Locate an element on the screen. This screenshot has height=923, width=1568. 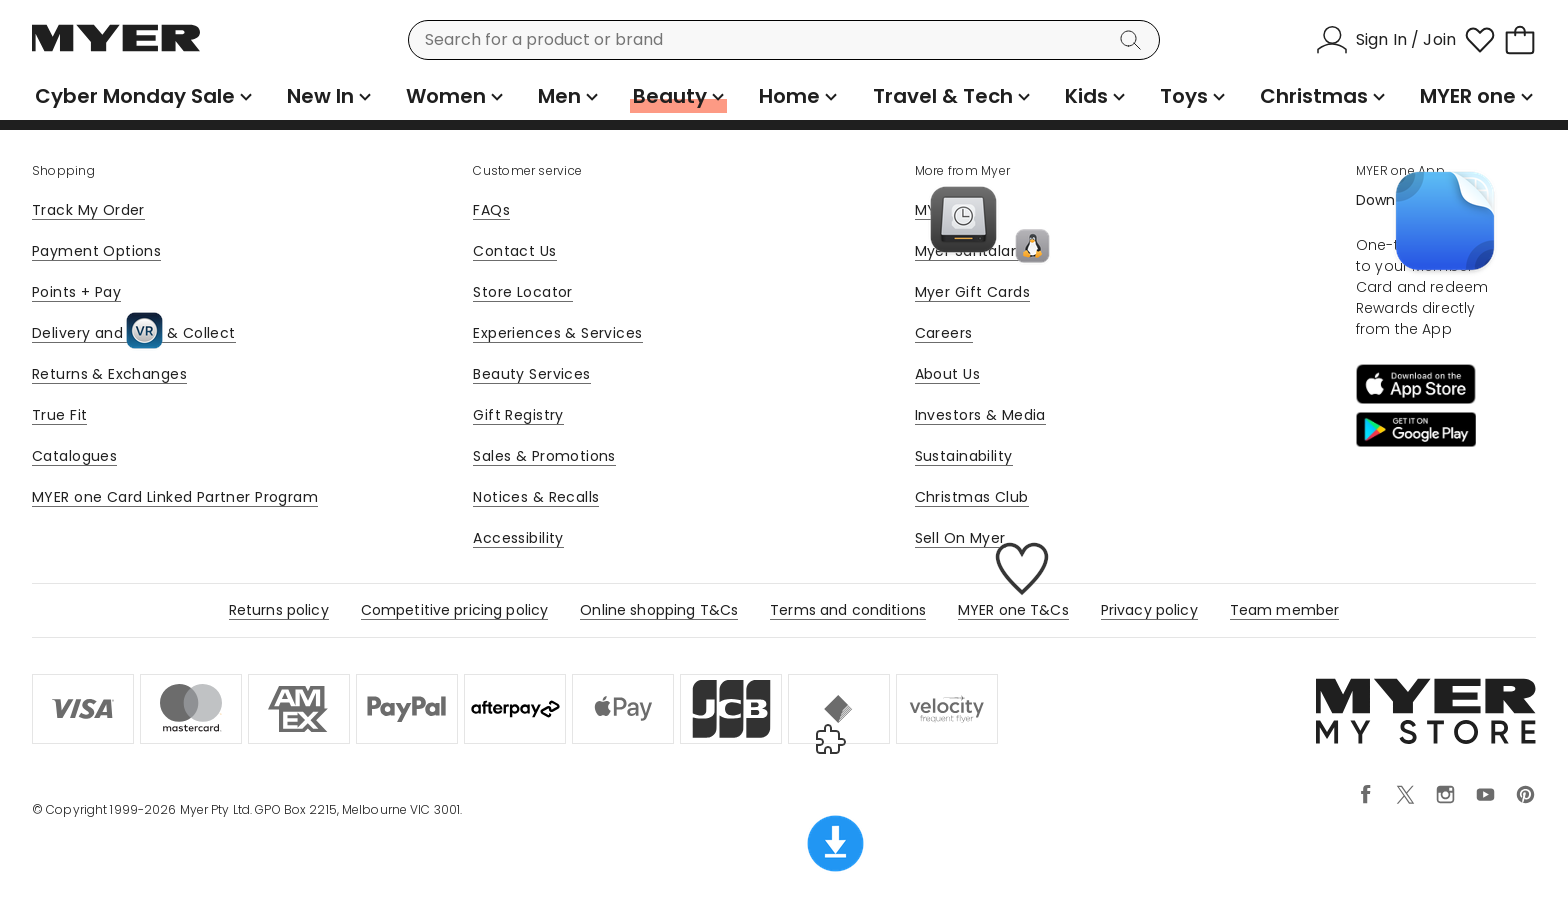
add to favorites is located at coordinates (1022, 569).